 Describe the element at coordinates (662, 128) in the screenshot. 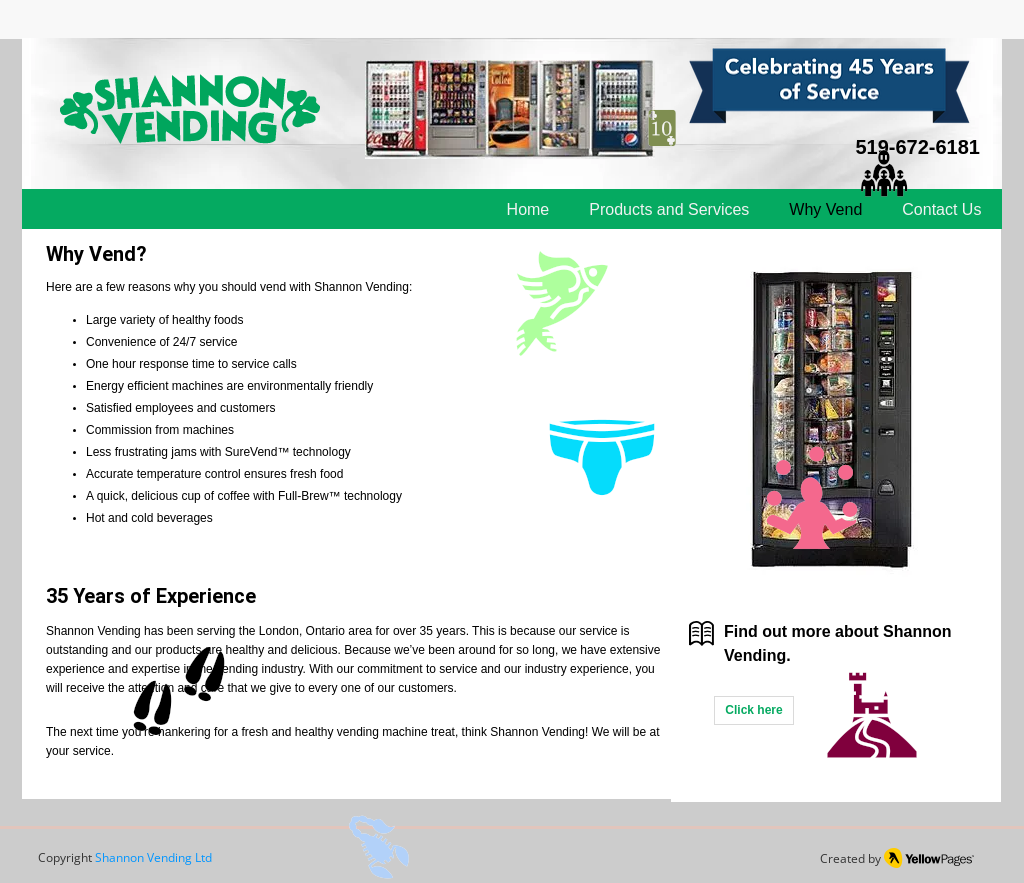

I see `ten of clubs playing card` at that location.